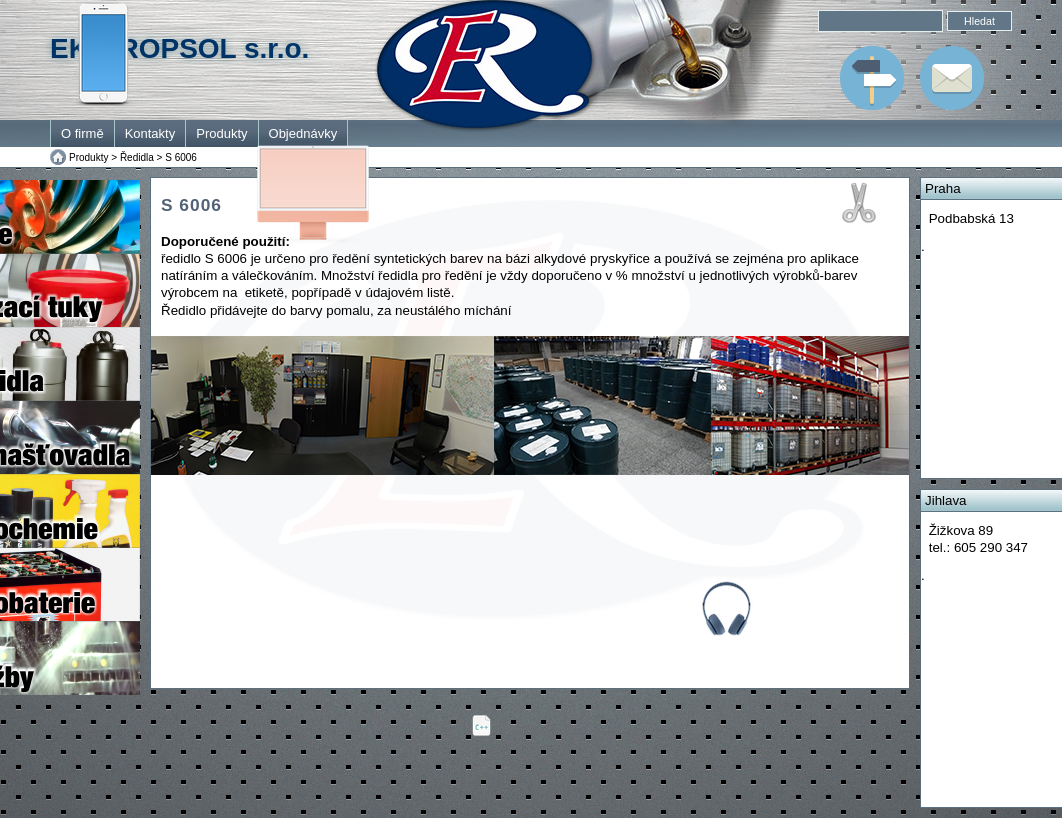  I want to click on represents an iMac device in system settings, so click(313, 191).